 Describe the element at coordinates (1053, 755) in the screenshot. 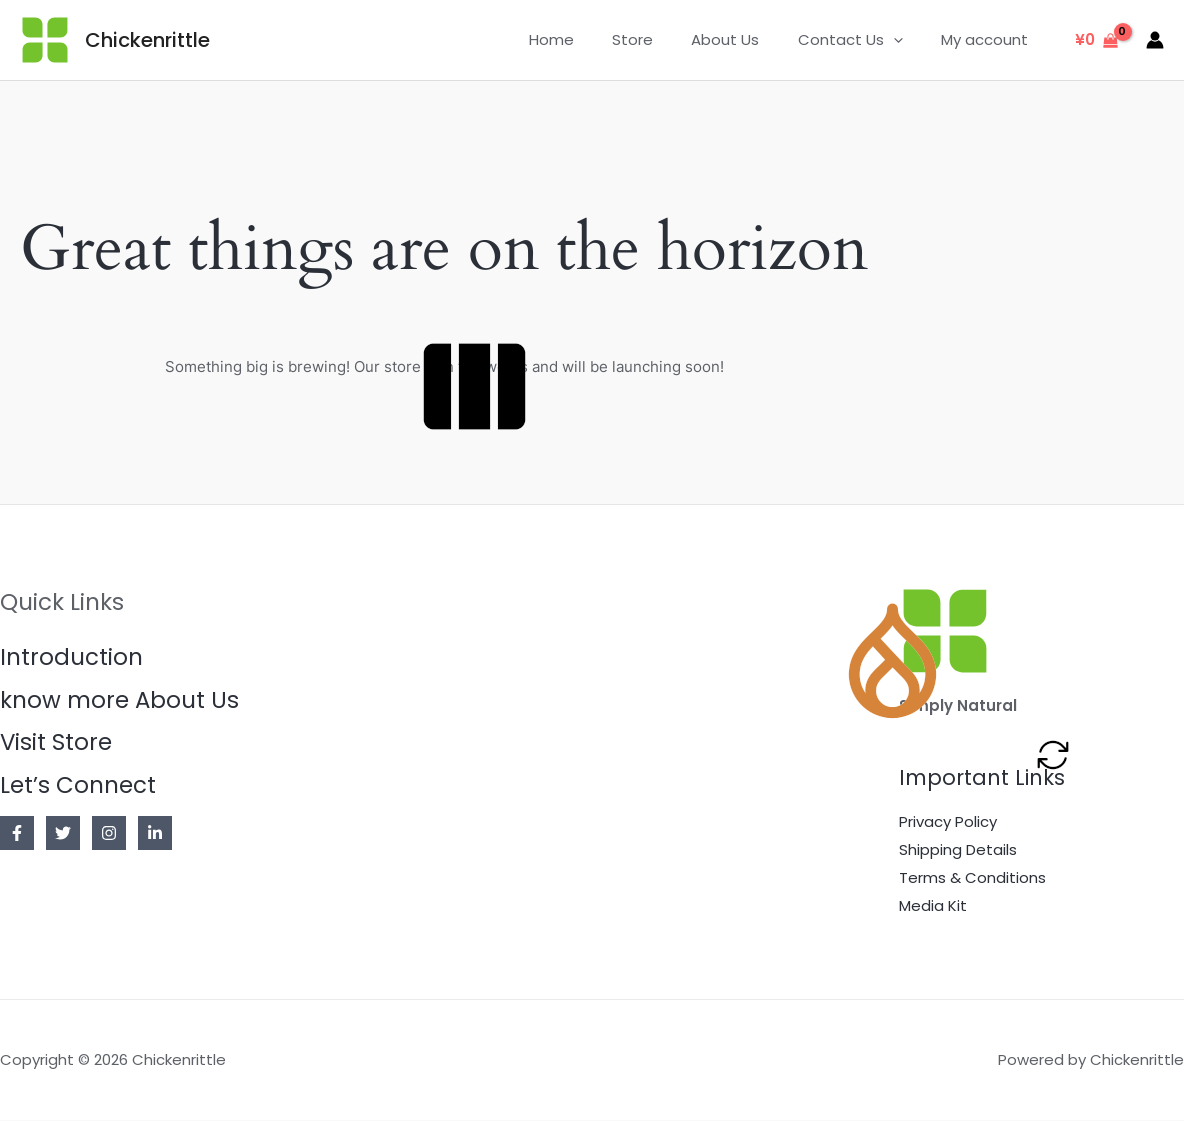

I see `refresh or reload content` at that location.